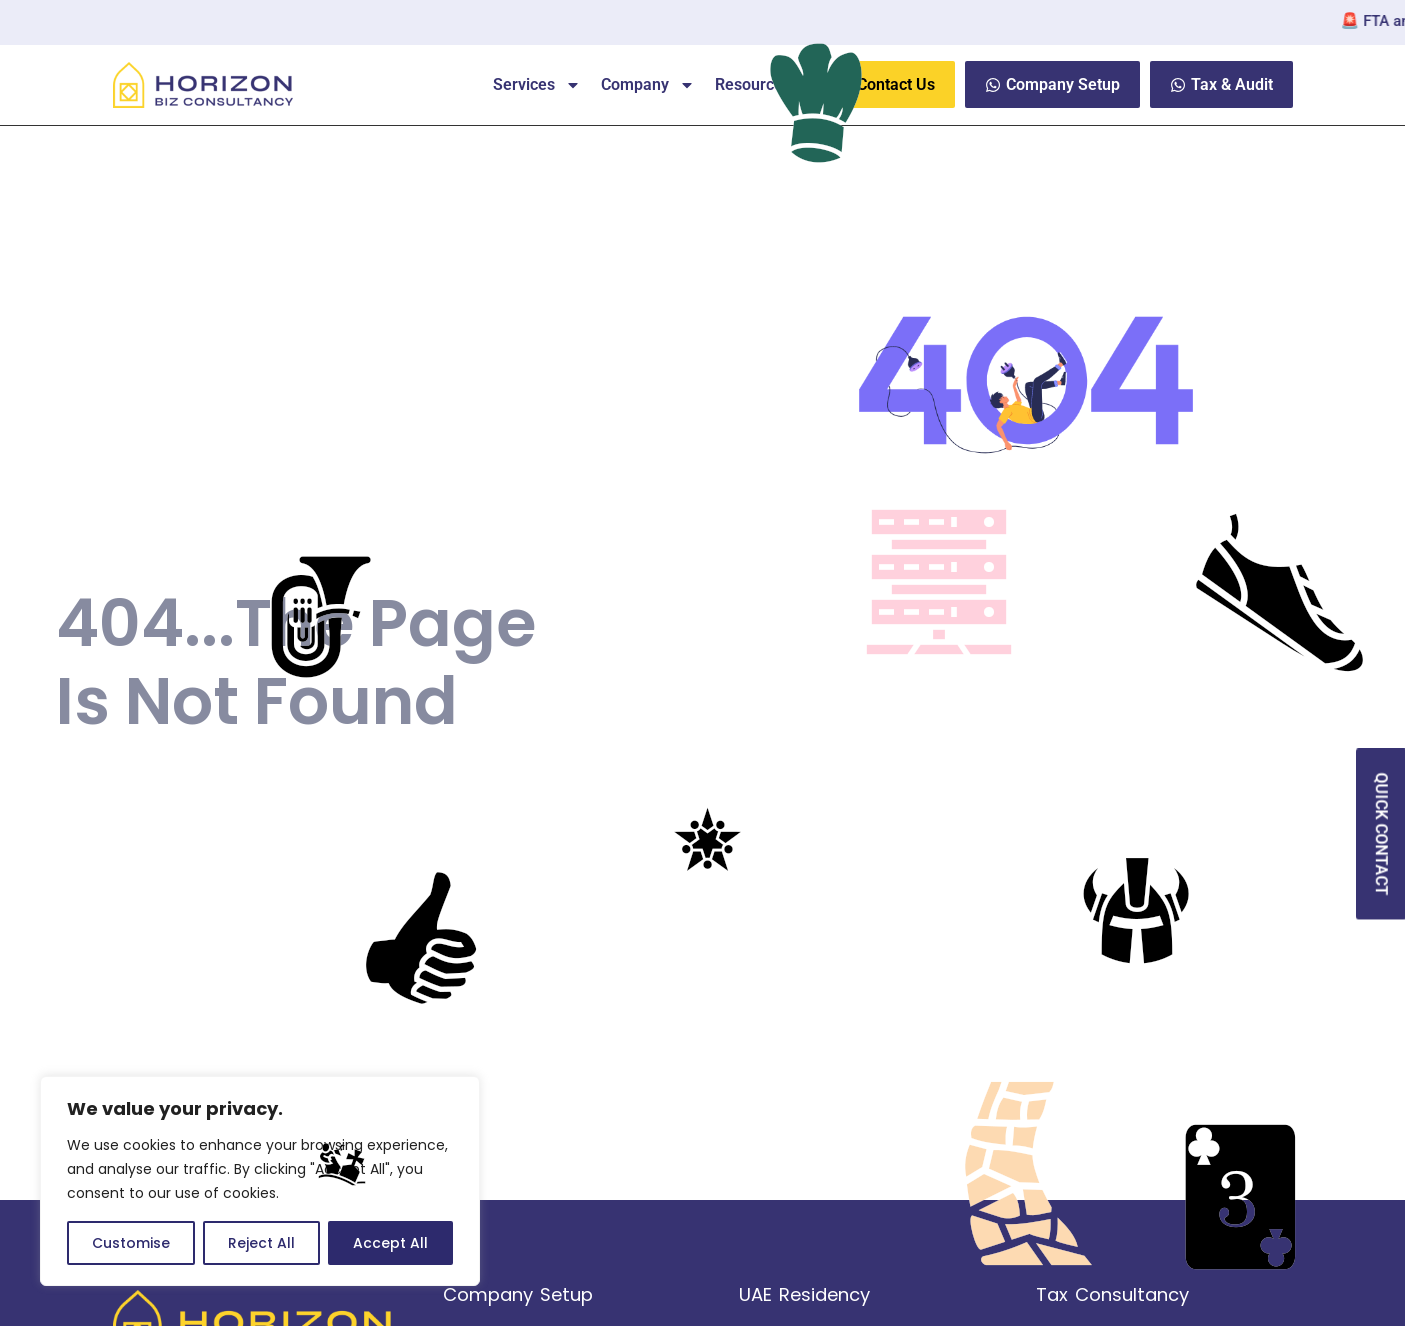 This screenshot has width=1405, height=1326. I want to click on access server management settings, so click(939, 582).